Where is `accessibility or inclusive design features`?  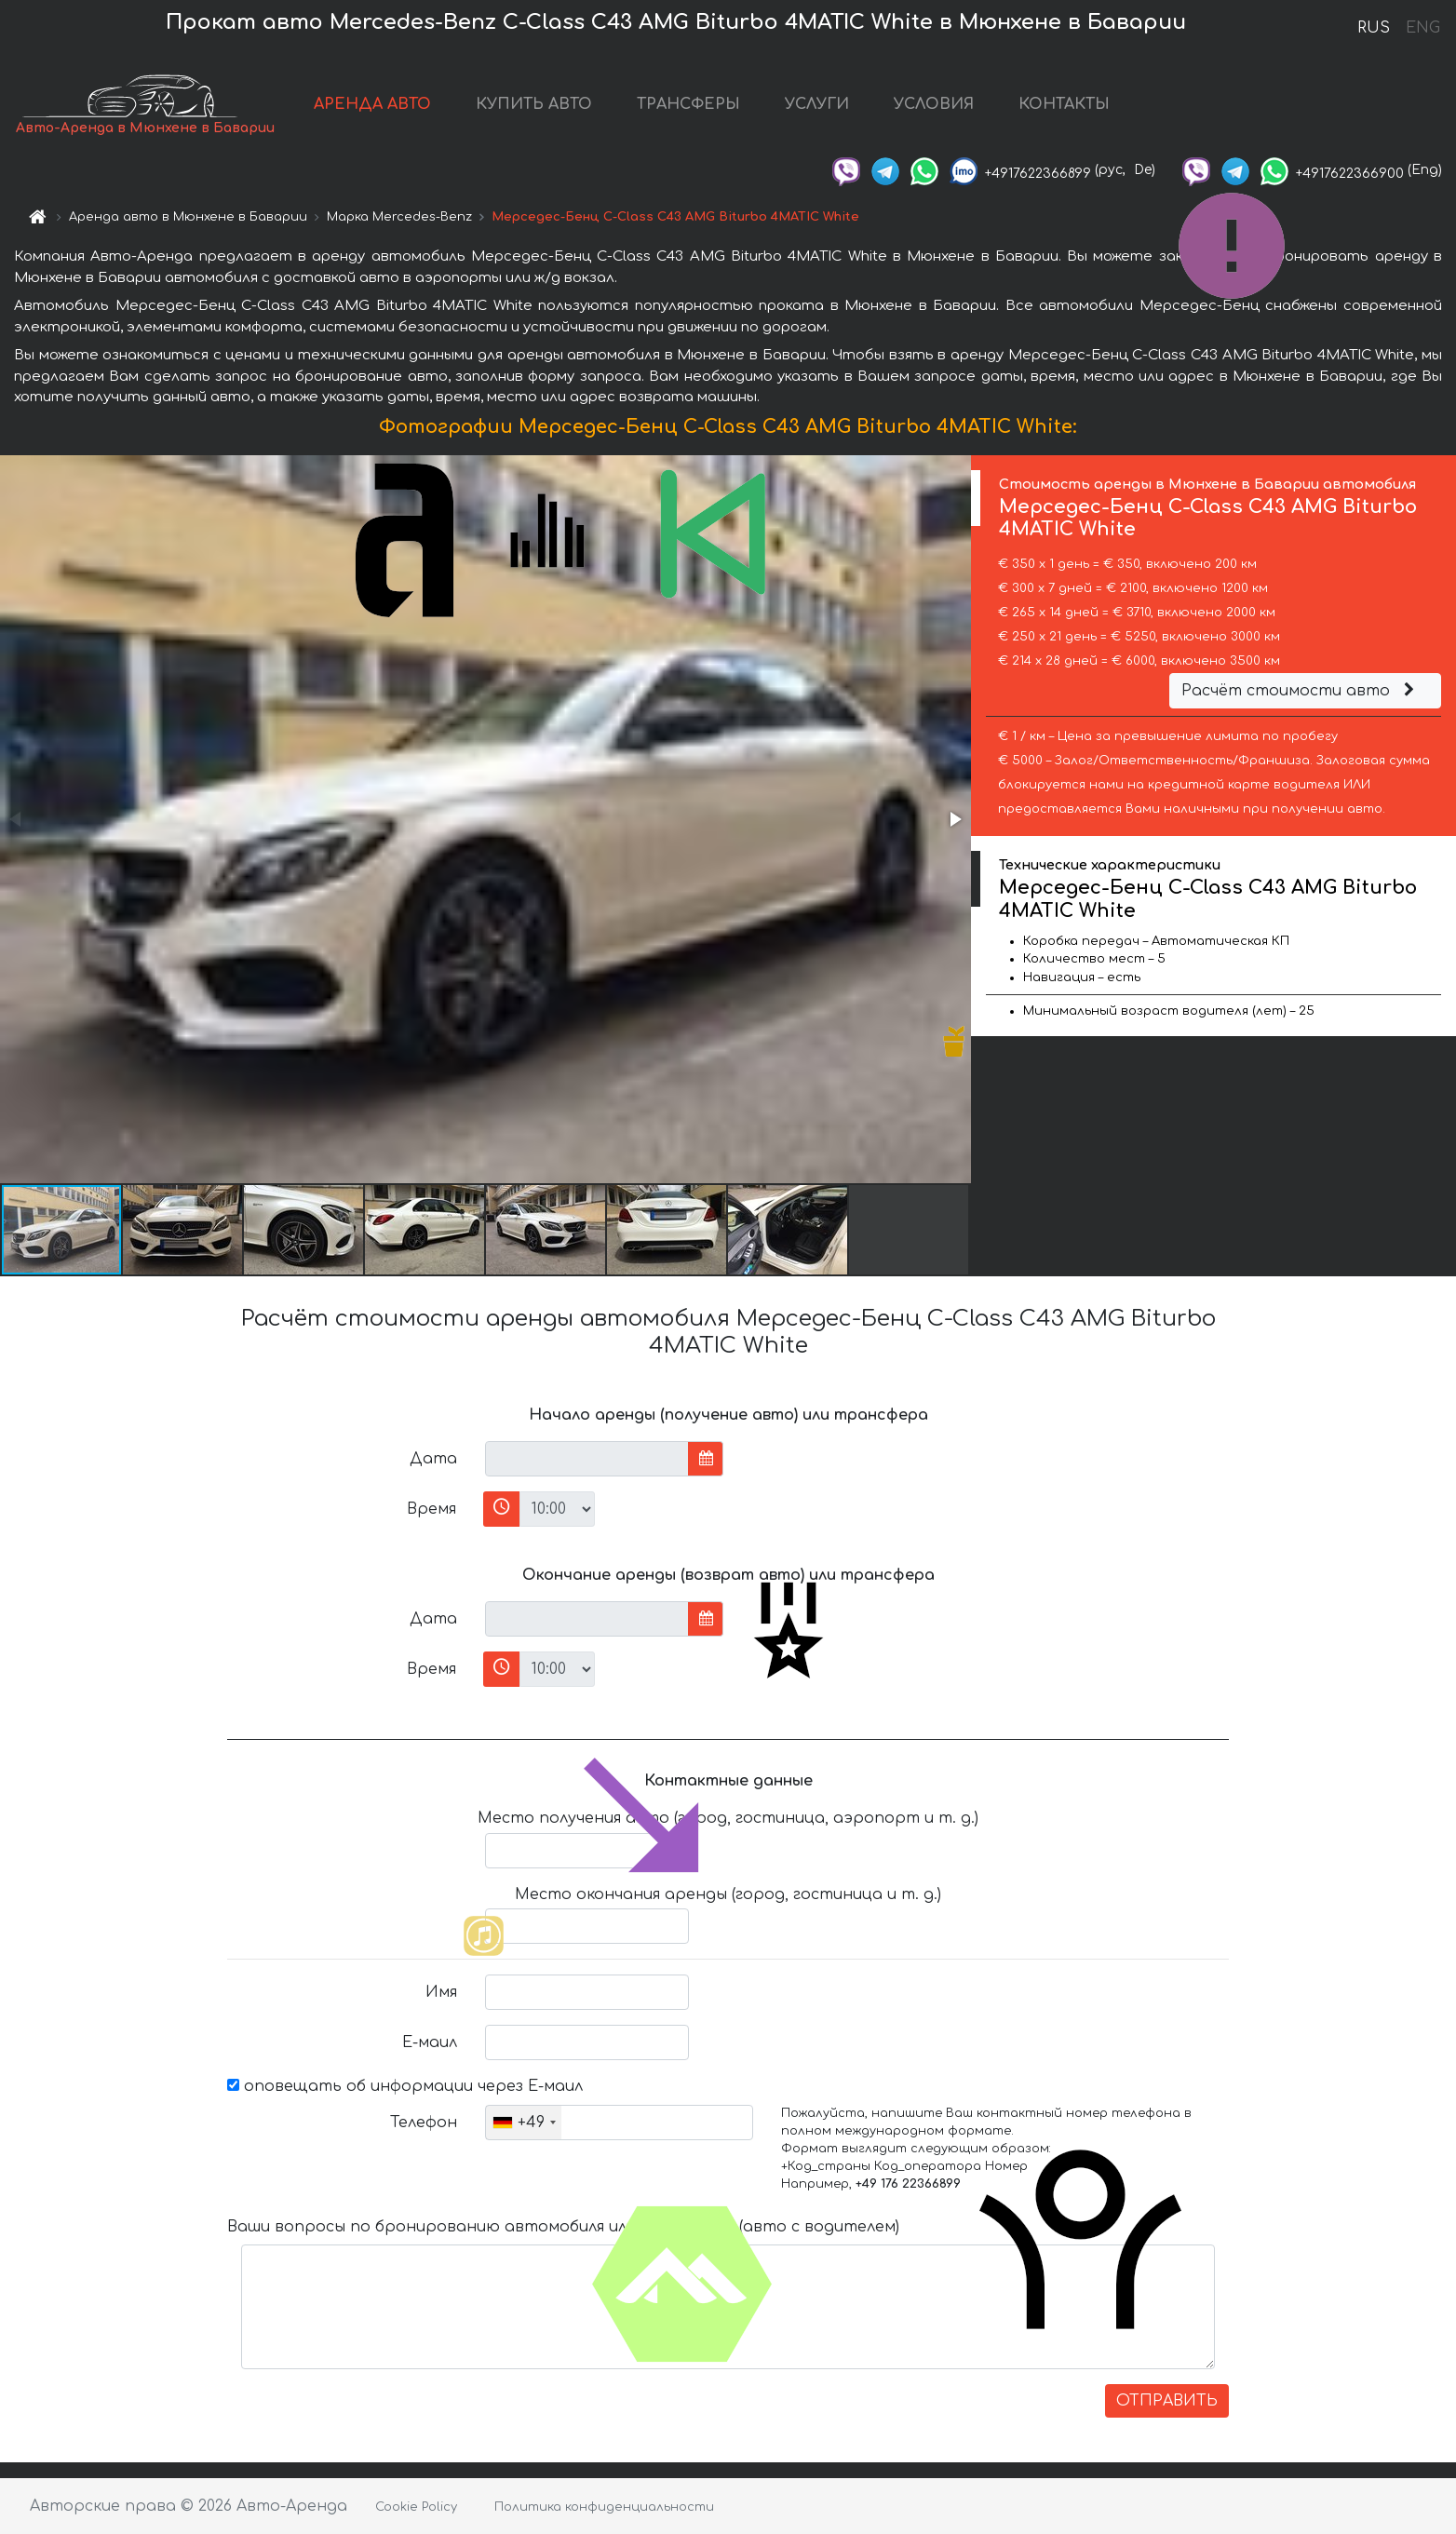 accessibility or inclusive design features is located at coordinates (1080, 2239).